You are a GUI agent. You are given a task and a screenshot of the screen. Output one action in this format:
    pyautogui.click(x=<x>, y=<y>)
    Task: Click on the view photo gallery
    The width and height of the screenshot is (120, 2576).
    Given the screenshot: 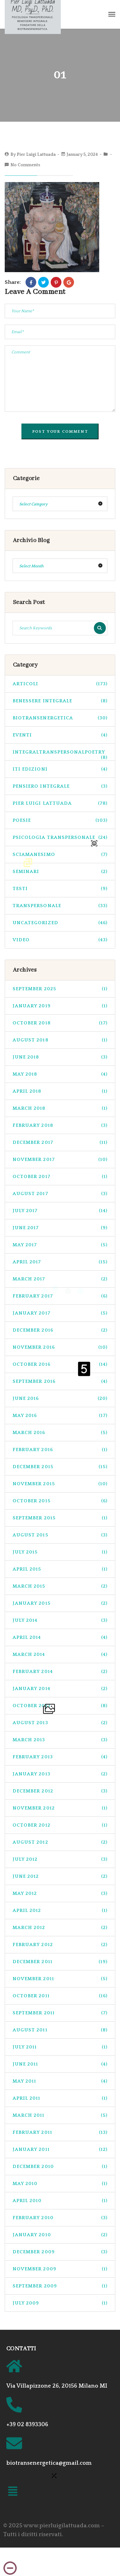 What is the action you would take?
    pyautogui.click(x=49, y=1709)
    